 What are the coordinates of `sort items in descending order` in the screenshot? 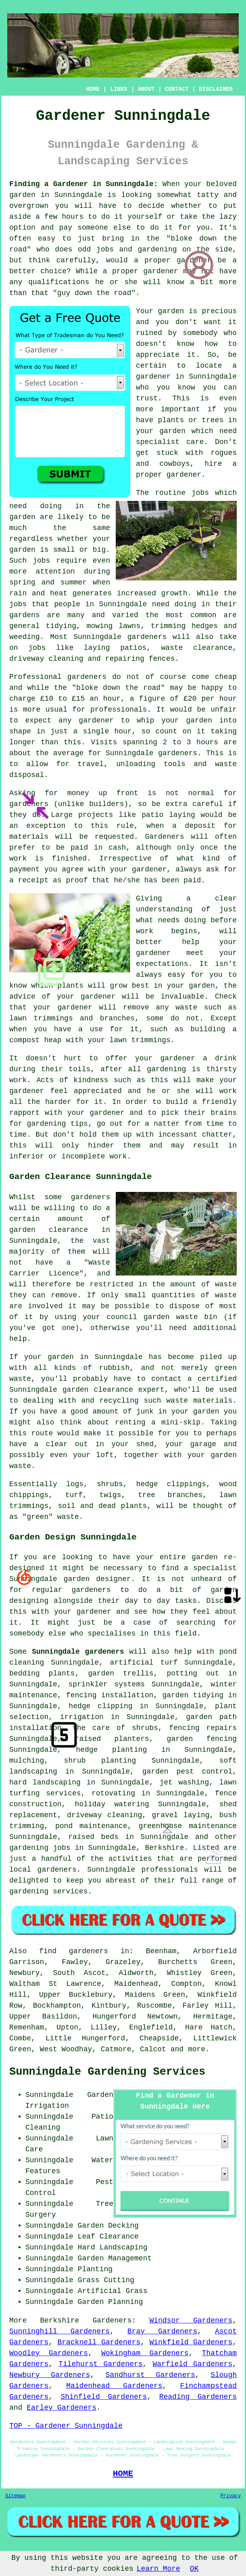 It's located at (232, 1595).